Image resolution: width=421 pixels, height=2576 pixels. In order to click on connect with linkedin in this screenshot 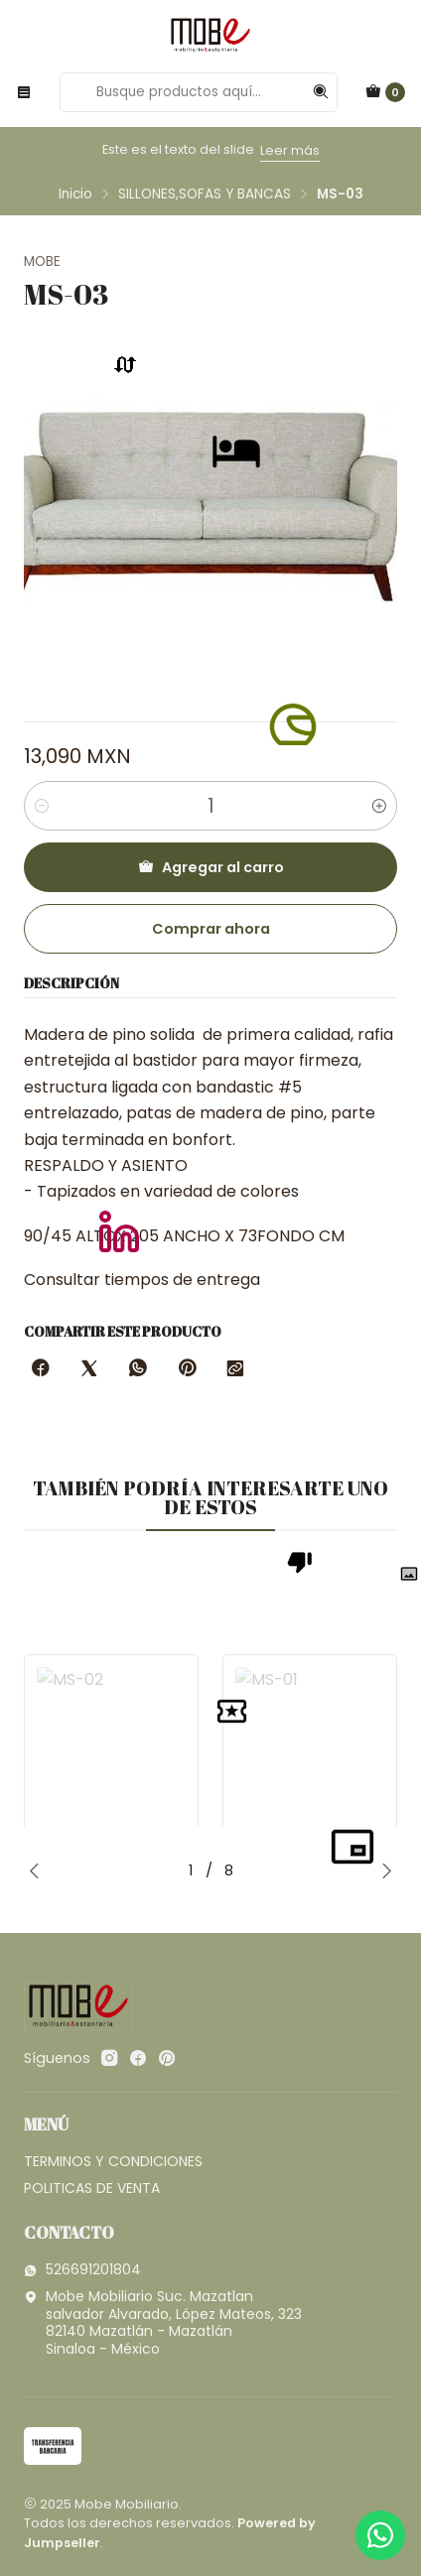, I will do `click(119, 1232)`.